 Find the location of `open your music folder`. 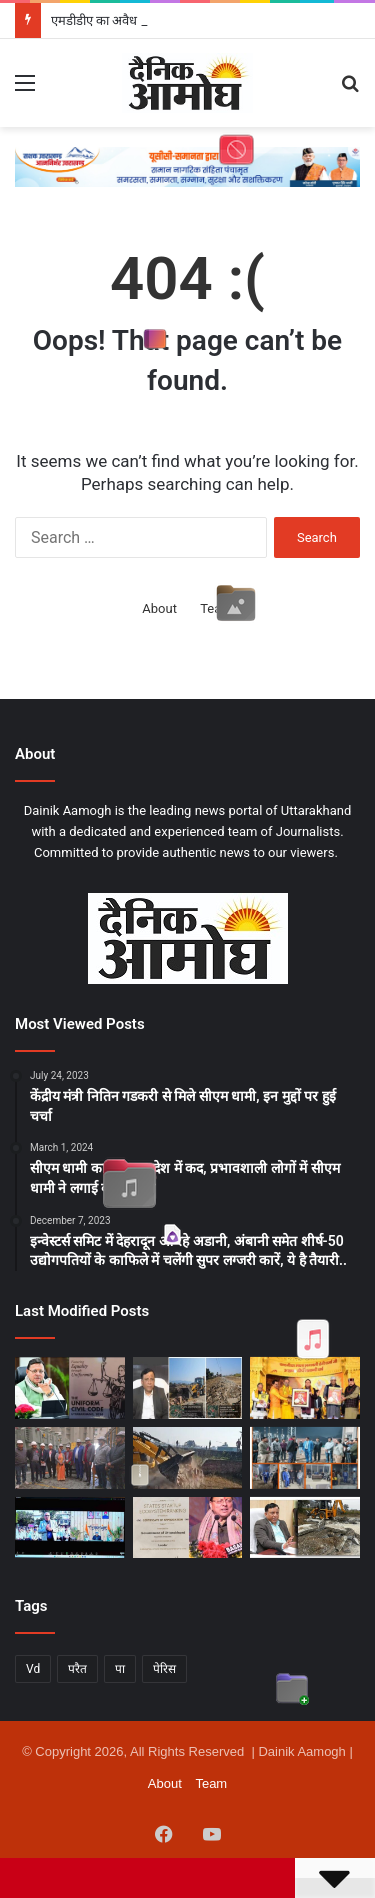

open your music folder is located at coordinates (129, 1183).